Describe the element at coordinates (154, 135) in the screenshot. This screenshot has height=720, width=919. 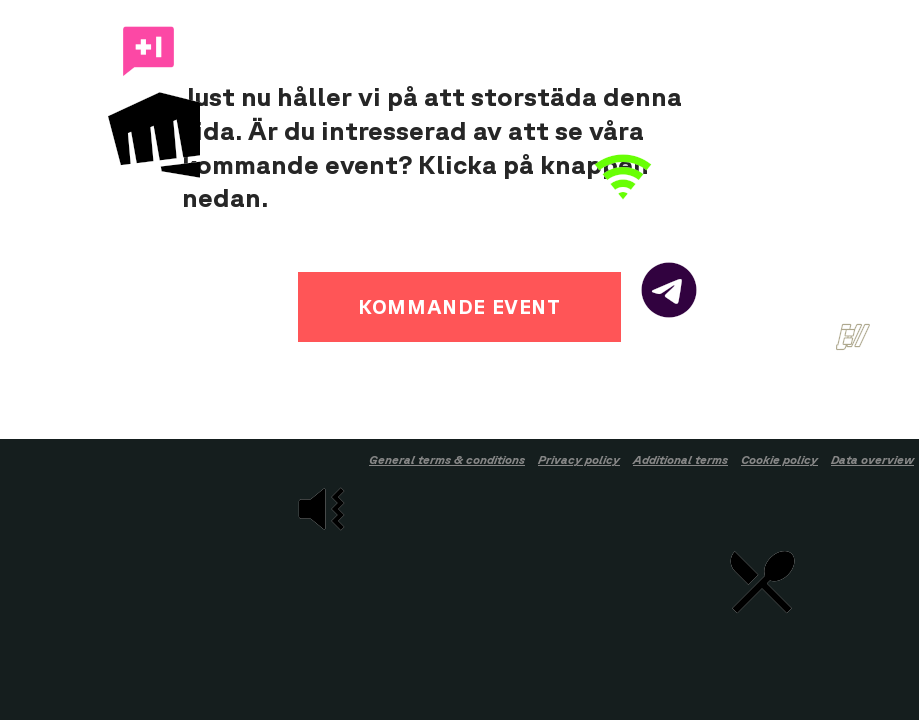
I see `riot games logo` at that location.